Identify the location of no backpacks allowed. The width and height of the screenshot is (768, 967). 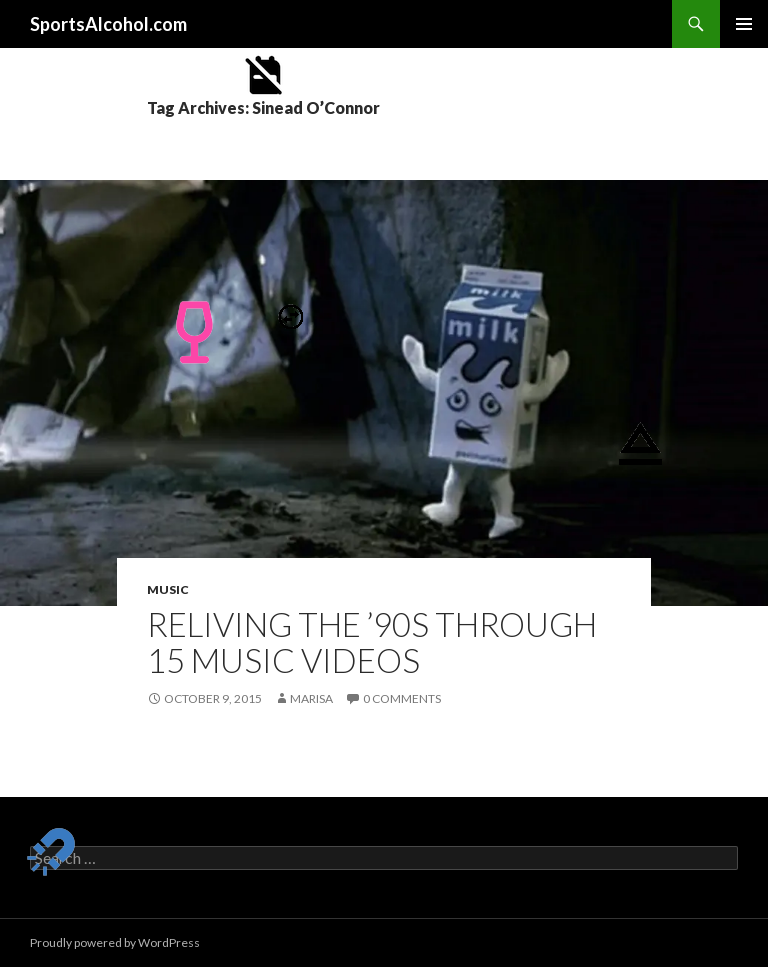
(265, 75).